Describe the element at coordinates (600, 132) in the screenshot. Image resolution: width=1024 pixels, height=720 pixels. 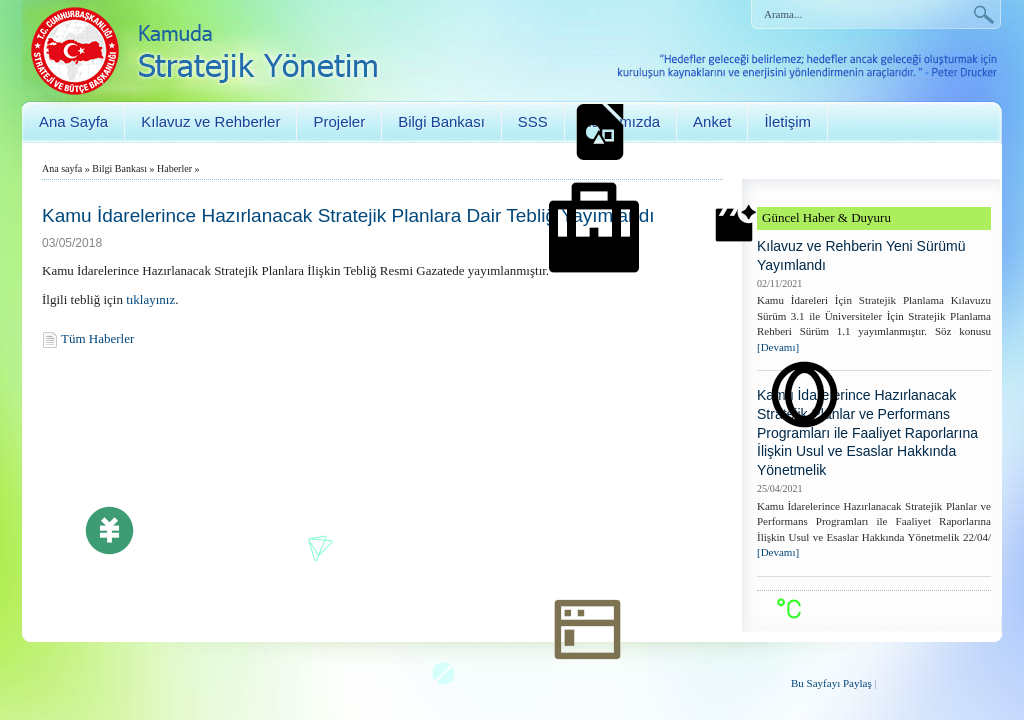
I see `open LibreOffice Draw application` at that location.